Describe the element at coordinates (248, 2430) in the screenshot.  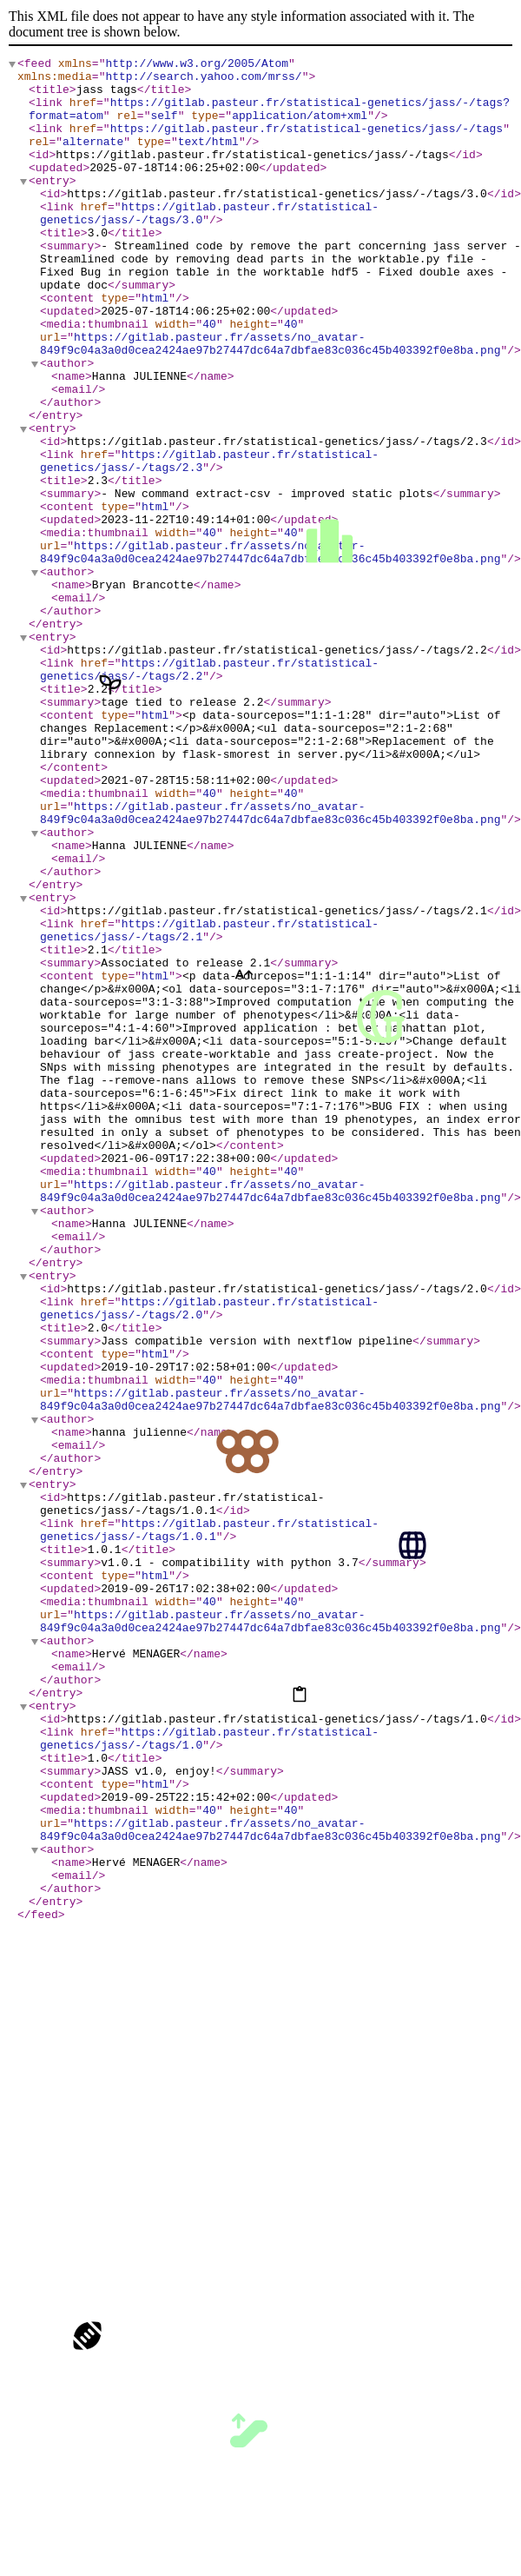
I see `escalator going up` at that location.